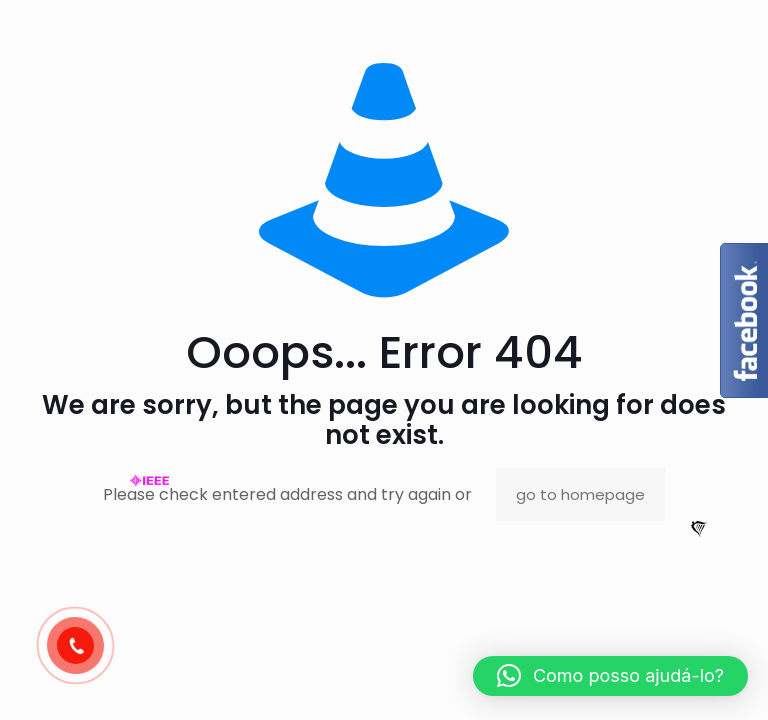 Image resolution: width=768 pixels, height=720 pixels. Describe the element at coordinates (149, 480) in the screenshot. I see `IEEE organization logo` at that location.